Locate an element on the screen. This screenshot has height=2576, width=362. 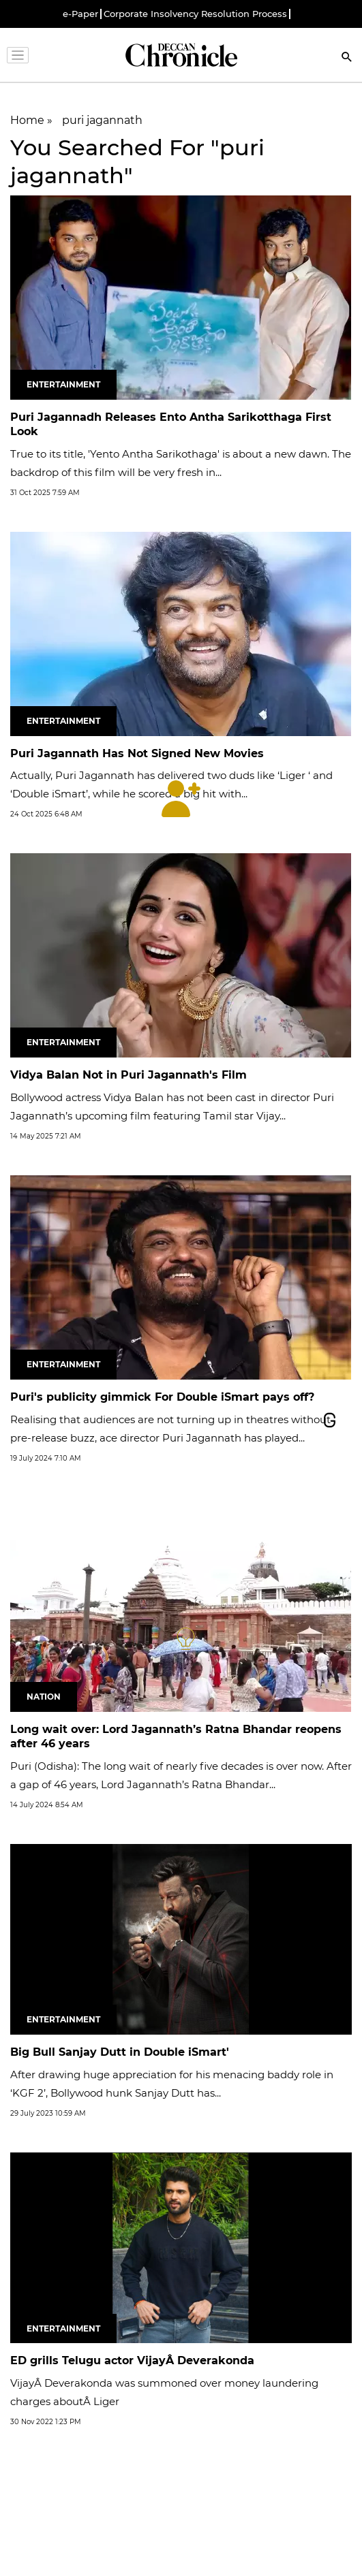
toggle idea or tip suggestions is located at coordinates (185, 1638).